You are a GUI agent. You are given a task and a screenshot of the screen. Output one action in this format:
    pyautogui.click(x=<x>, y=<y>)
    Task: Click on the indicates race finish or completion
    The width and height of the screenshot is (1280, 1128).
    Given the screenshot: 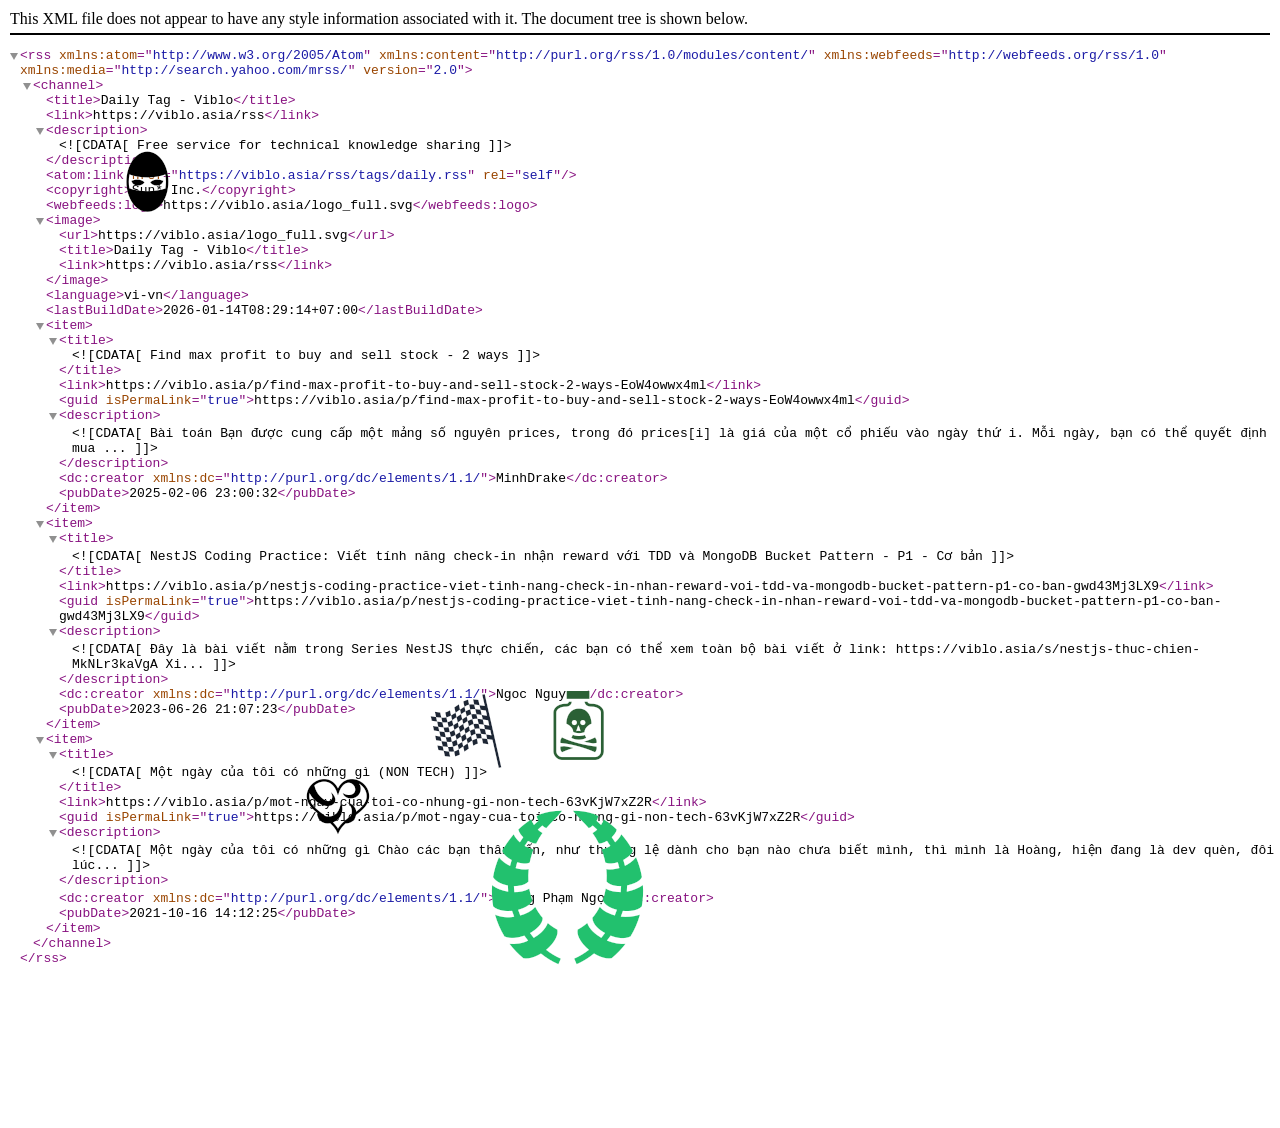 What is the action you would take?
    pyautogui.click(x=466, y=731)
    